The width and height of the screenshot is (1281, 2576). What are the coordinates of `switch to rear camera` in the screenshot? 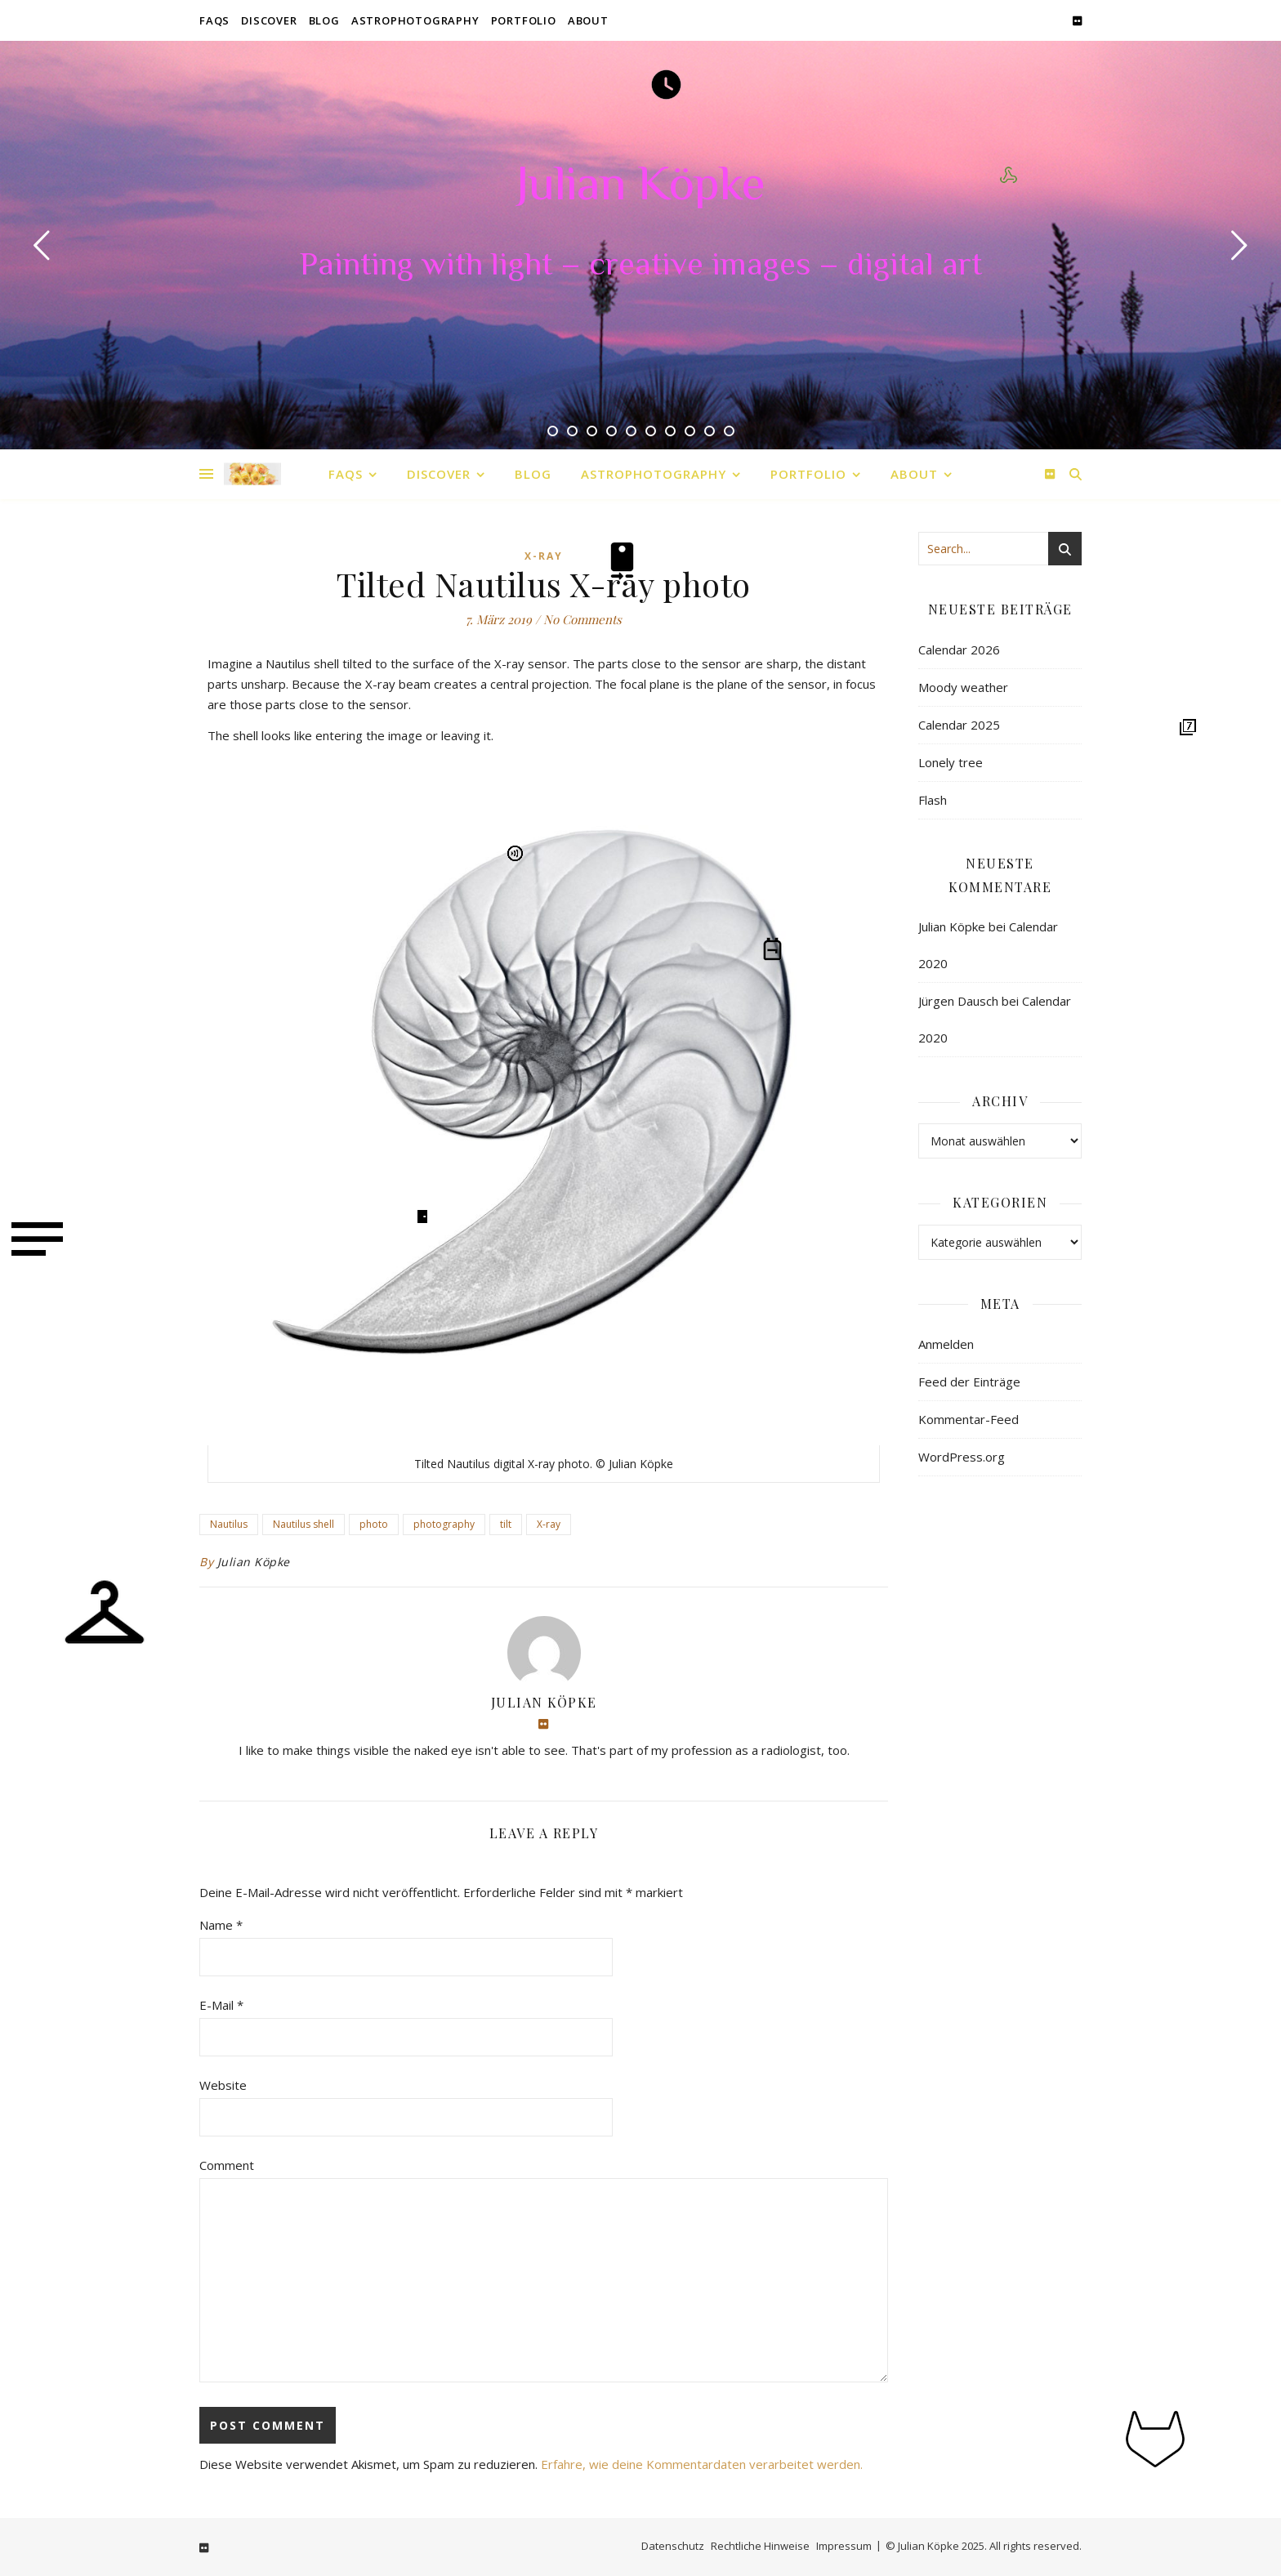 It's located at (622, 561).